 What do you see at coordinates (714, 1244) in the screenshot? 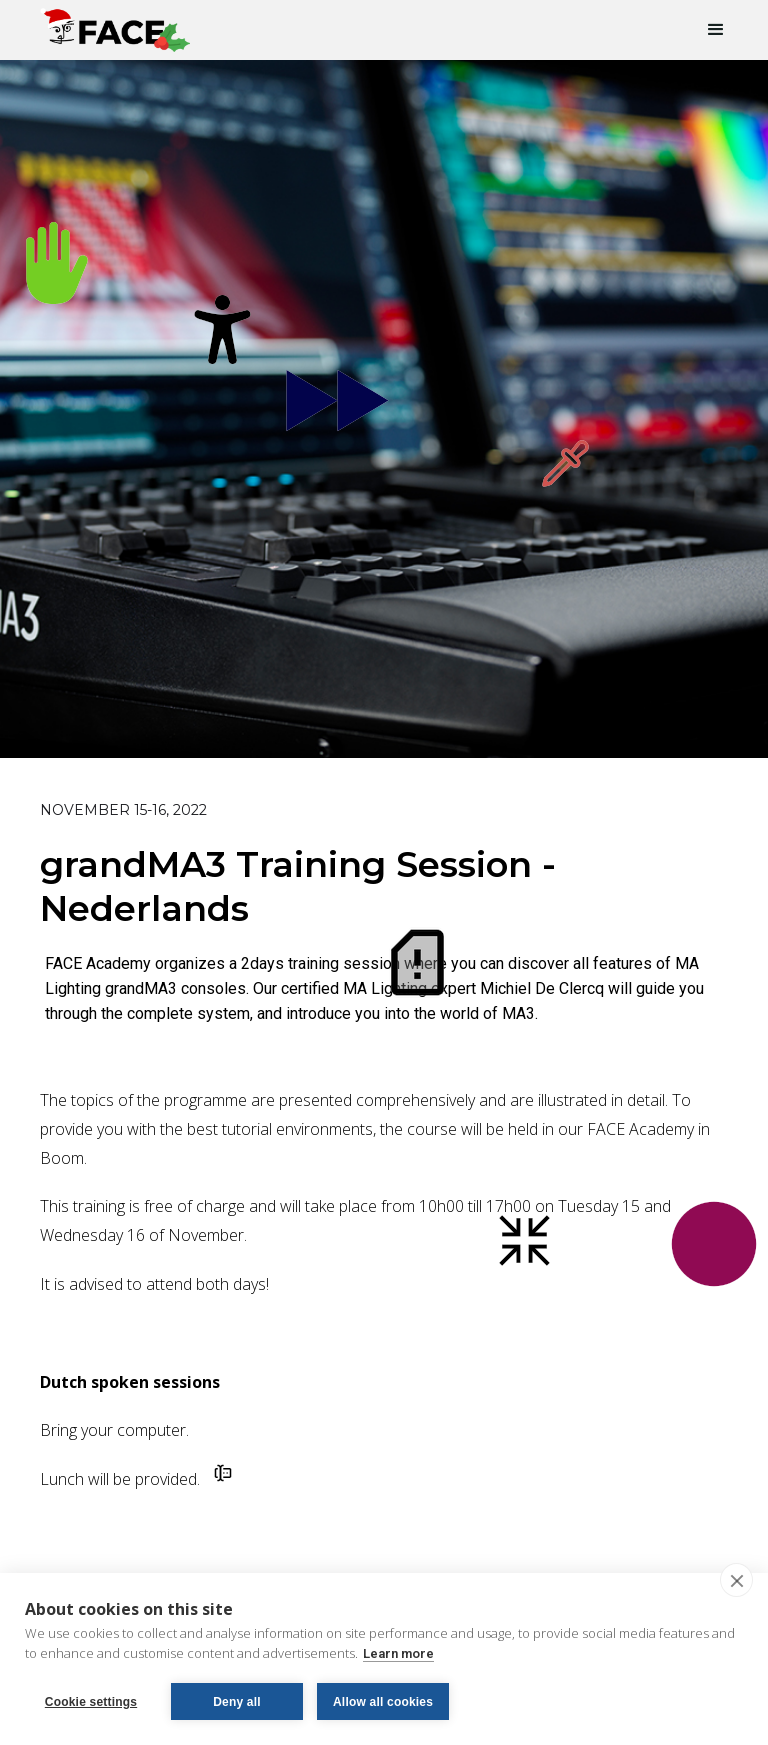
I see `select or mark an item` at bounding box center [714, 1244].